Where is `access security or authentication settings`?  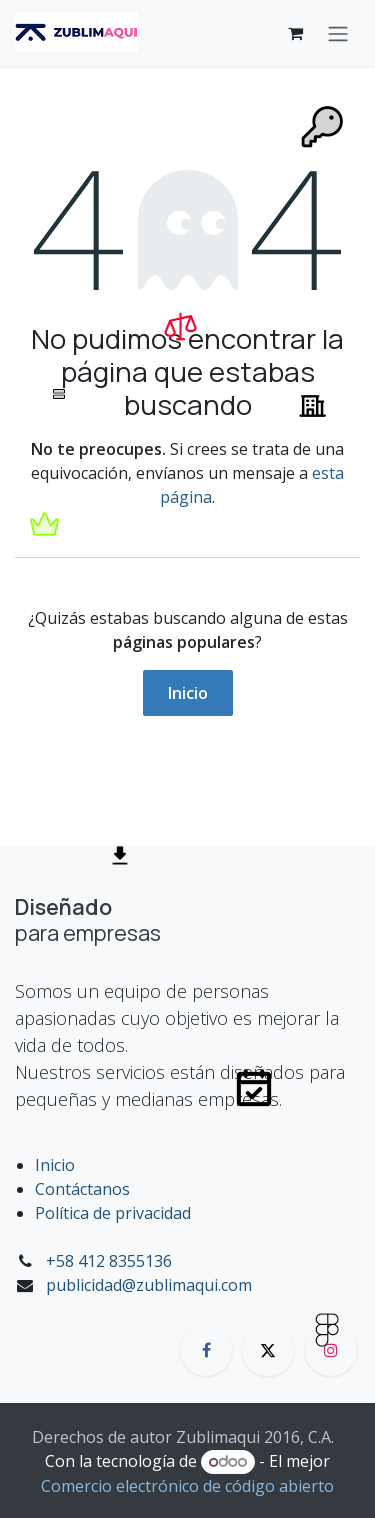
access security or authentication settings is located at coordinates (321, 127).